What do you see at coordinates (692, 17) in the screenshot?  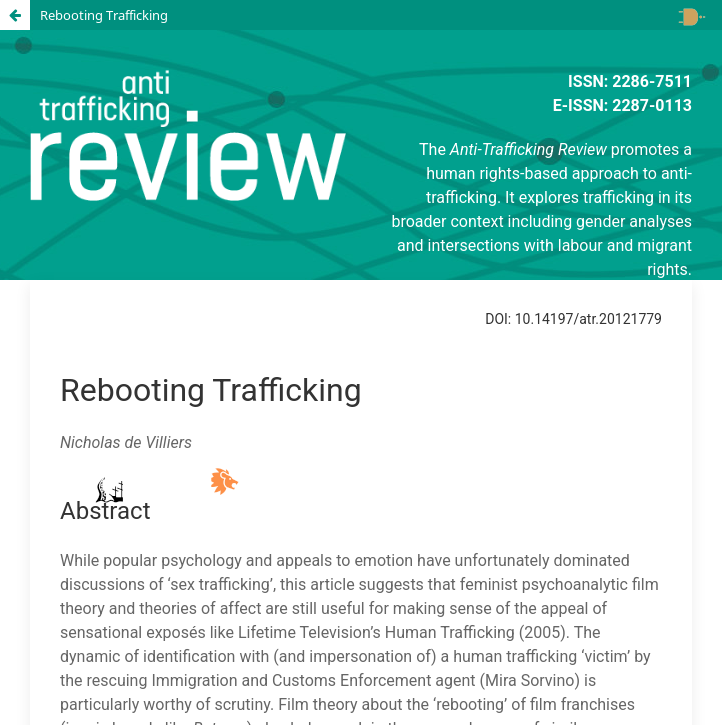 I see `represents a NAND logic gate in a circuit diagram` at bounding box center [692, 17].